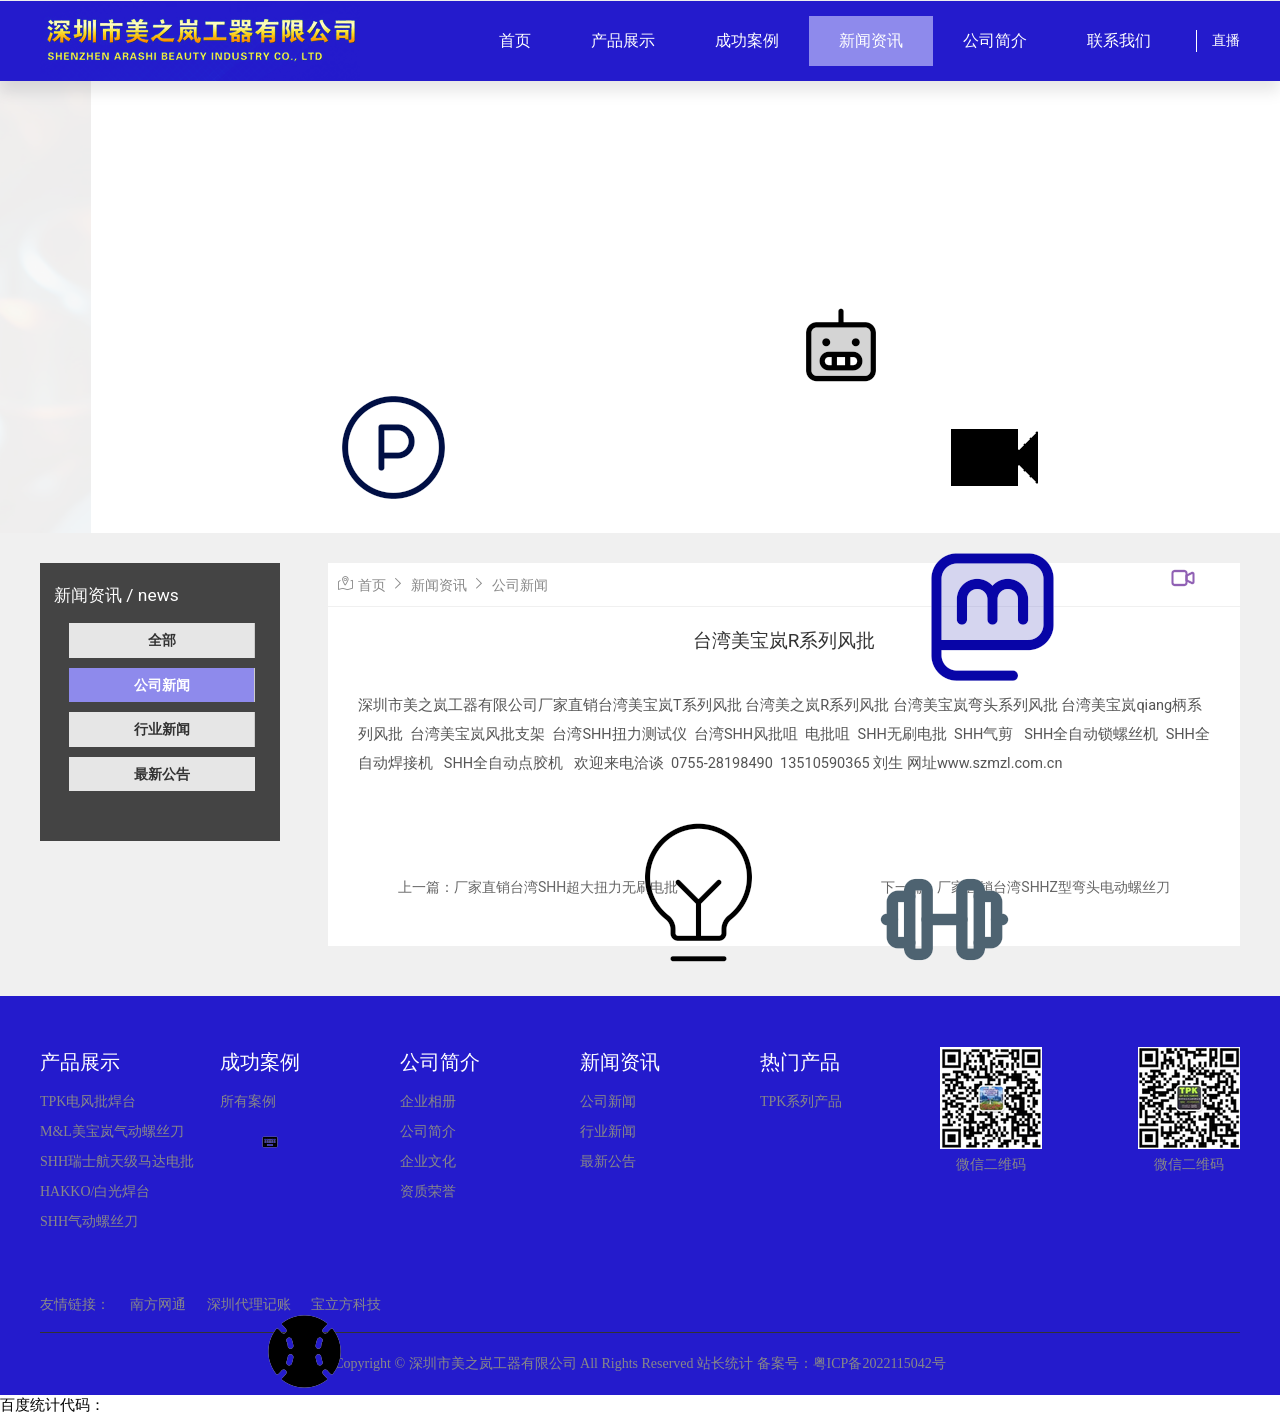  Describe the element at coordinates (698, 892) in the screenshot. I see `toggle idea or tip suggestions` at that location.